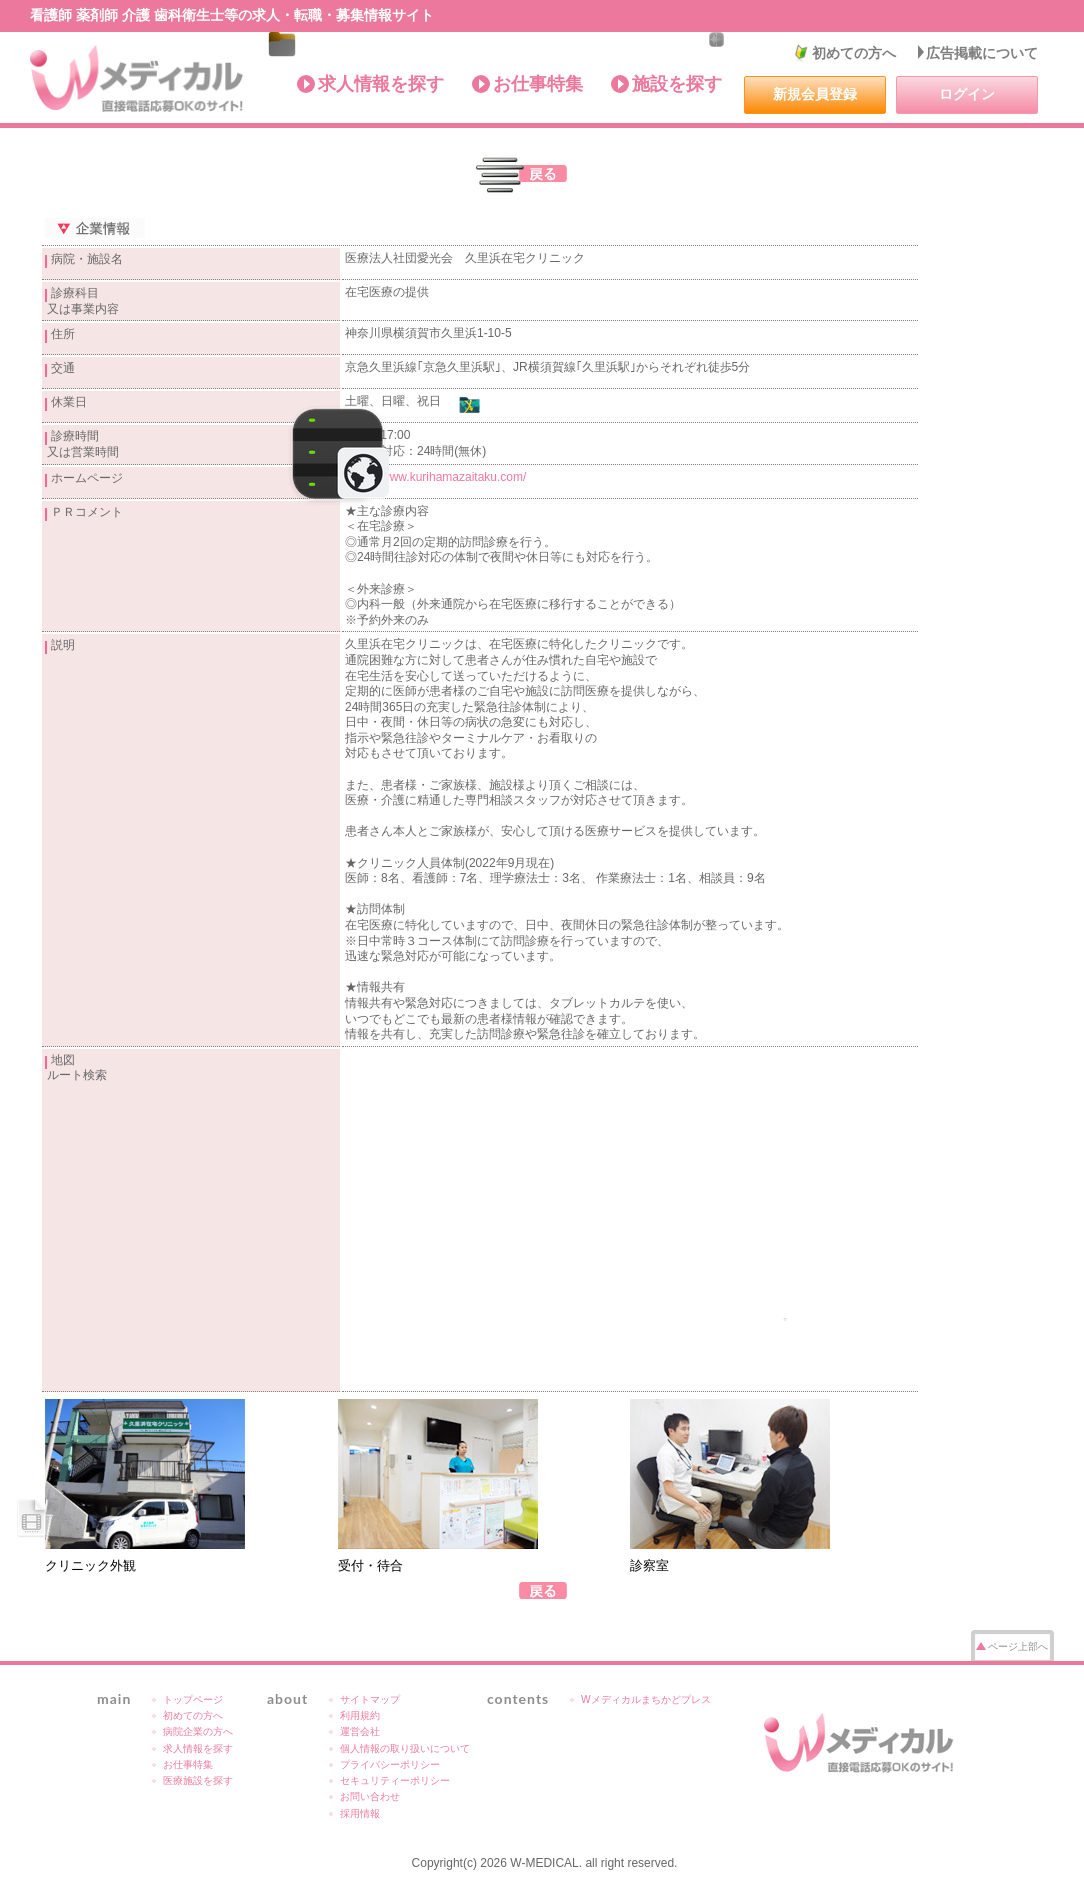 The height and width of the screenshot is (1894, 1084). What do you see at coordinates (338, 455) in the screenshot?
I see `configure web server network settings` at bounding box center [338, 455].